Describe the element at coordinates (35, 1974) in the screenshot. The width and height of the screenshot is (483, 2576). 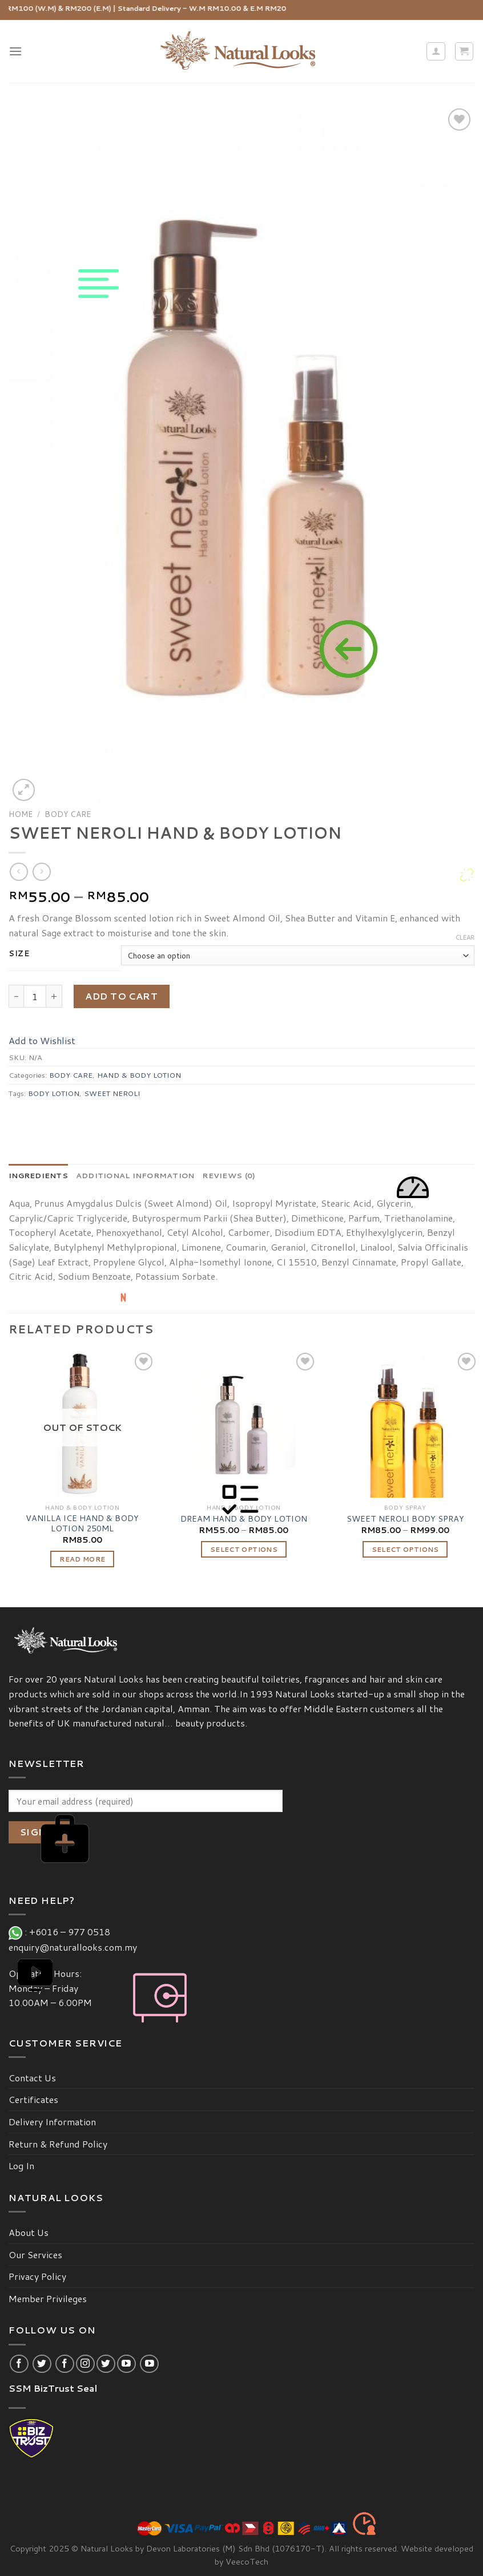
I see `play video on display` at that location.